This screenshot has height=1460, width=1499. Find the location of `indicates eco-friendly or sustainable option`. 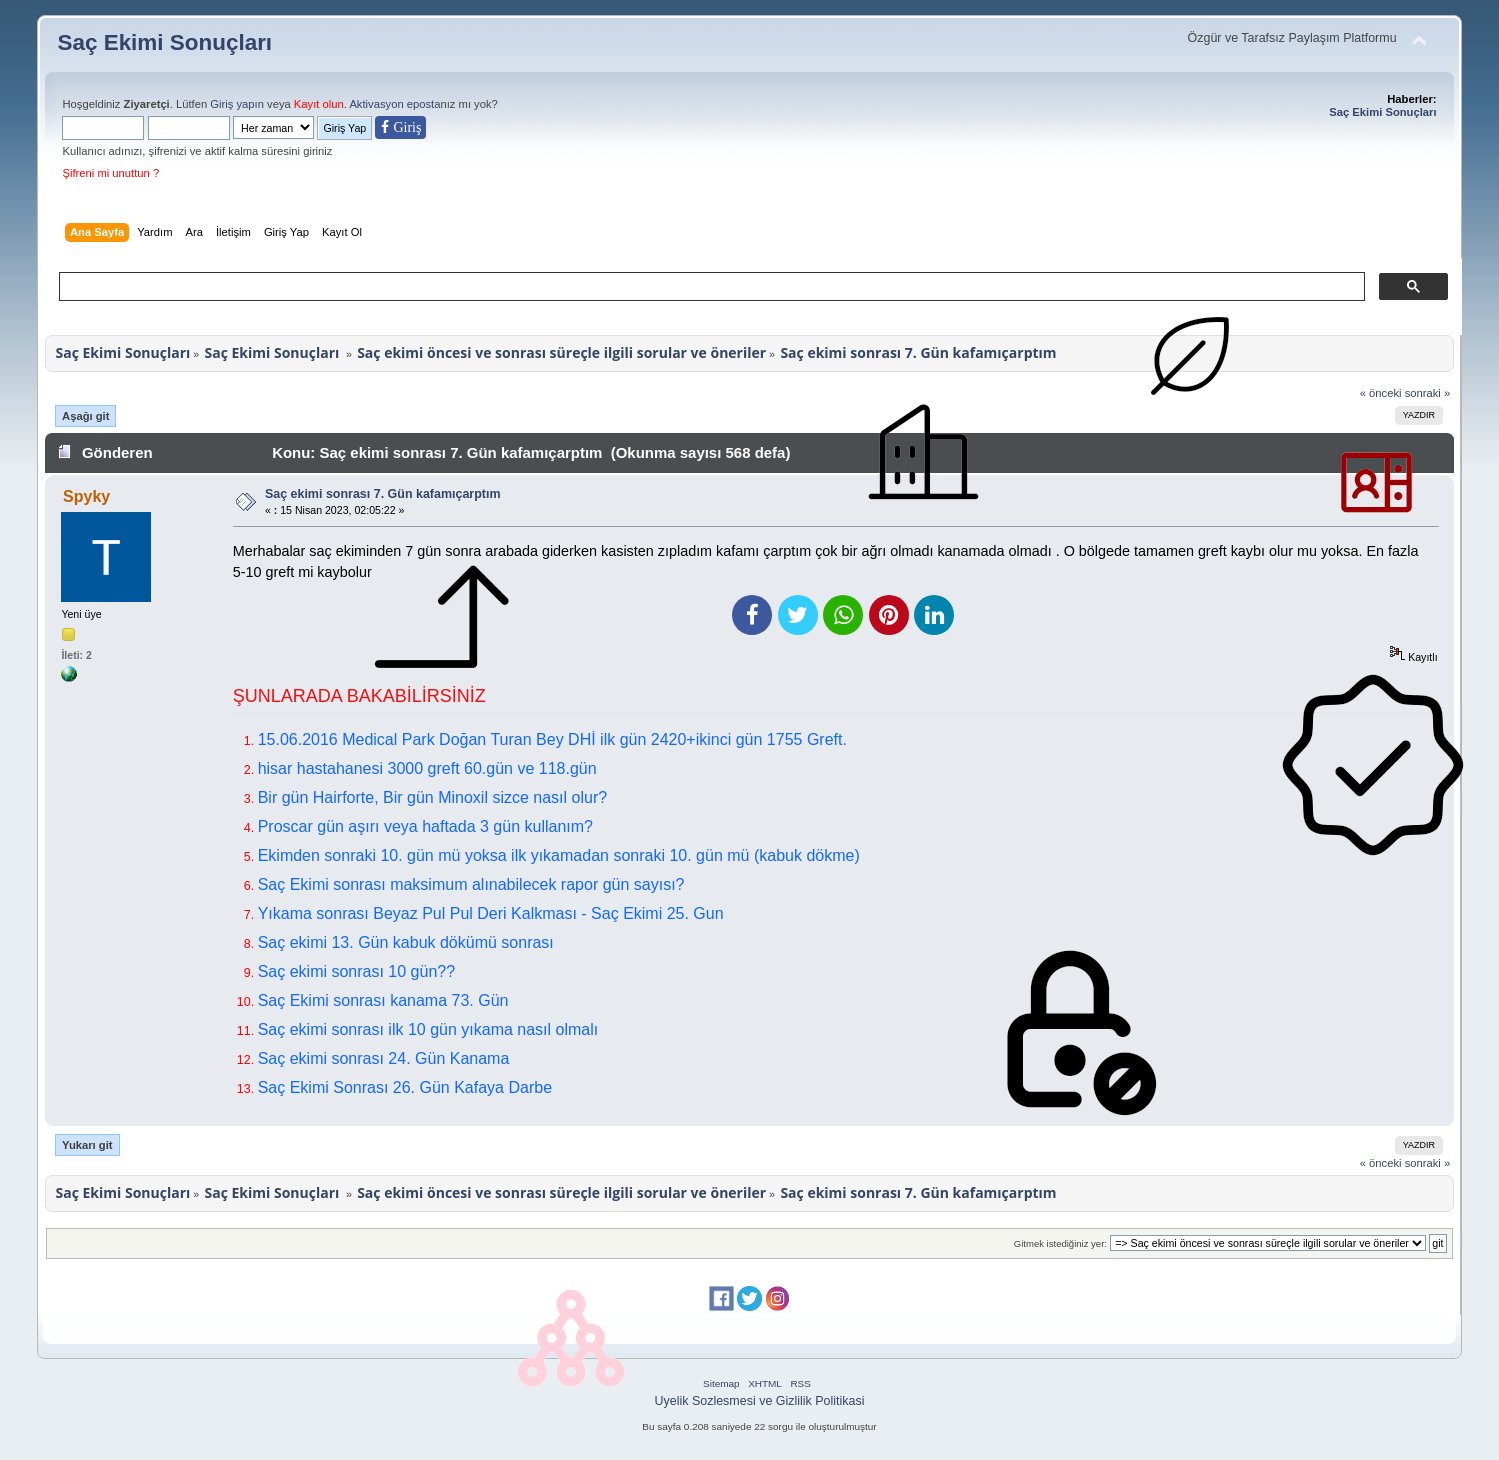

indicates eco-friendly or sustainable option is located at coordinates (1190, 356).